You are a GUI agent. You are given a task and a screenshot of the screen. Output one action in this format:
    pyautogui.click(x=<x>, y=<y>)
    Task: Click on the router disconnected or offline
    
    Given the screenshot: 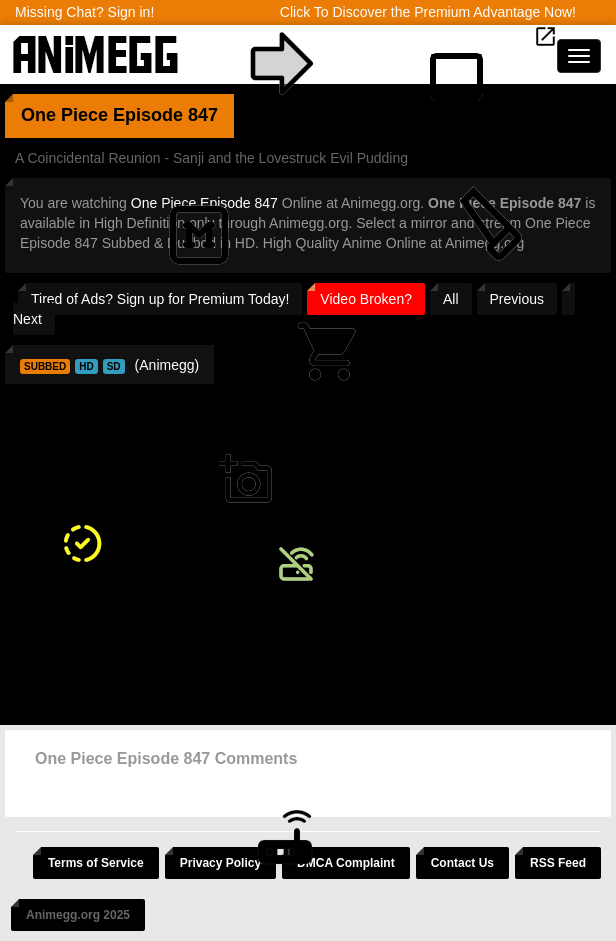 What is the action you would take?
    pyautogui.click(x=296, y=564)
    